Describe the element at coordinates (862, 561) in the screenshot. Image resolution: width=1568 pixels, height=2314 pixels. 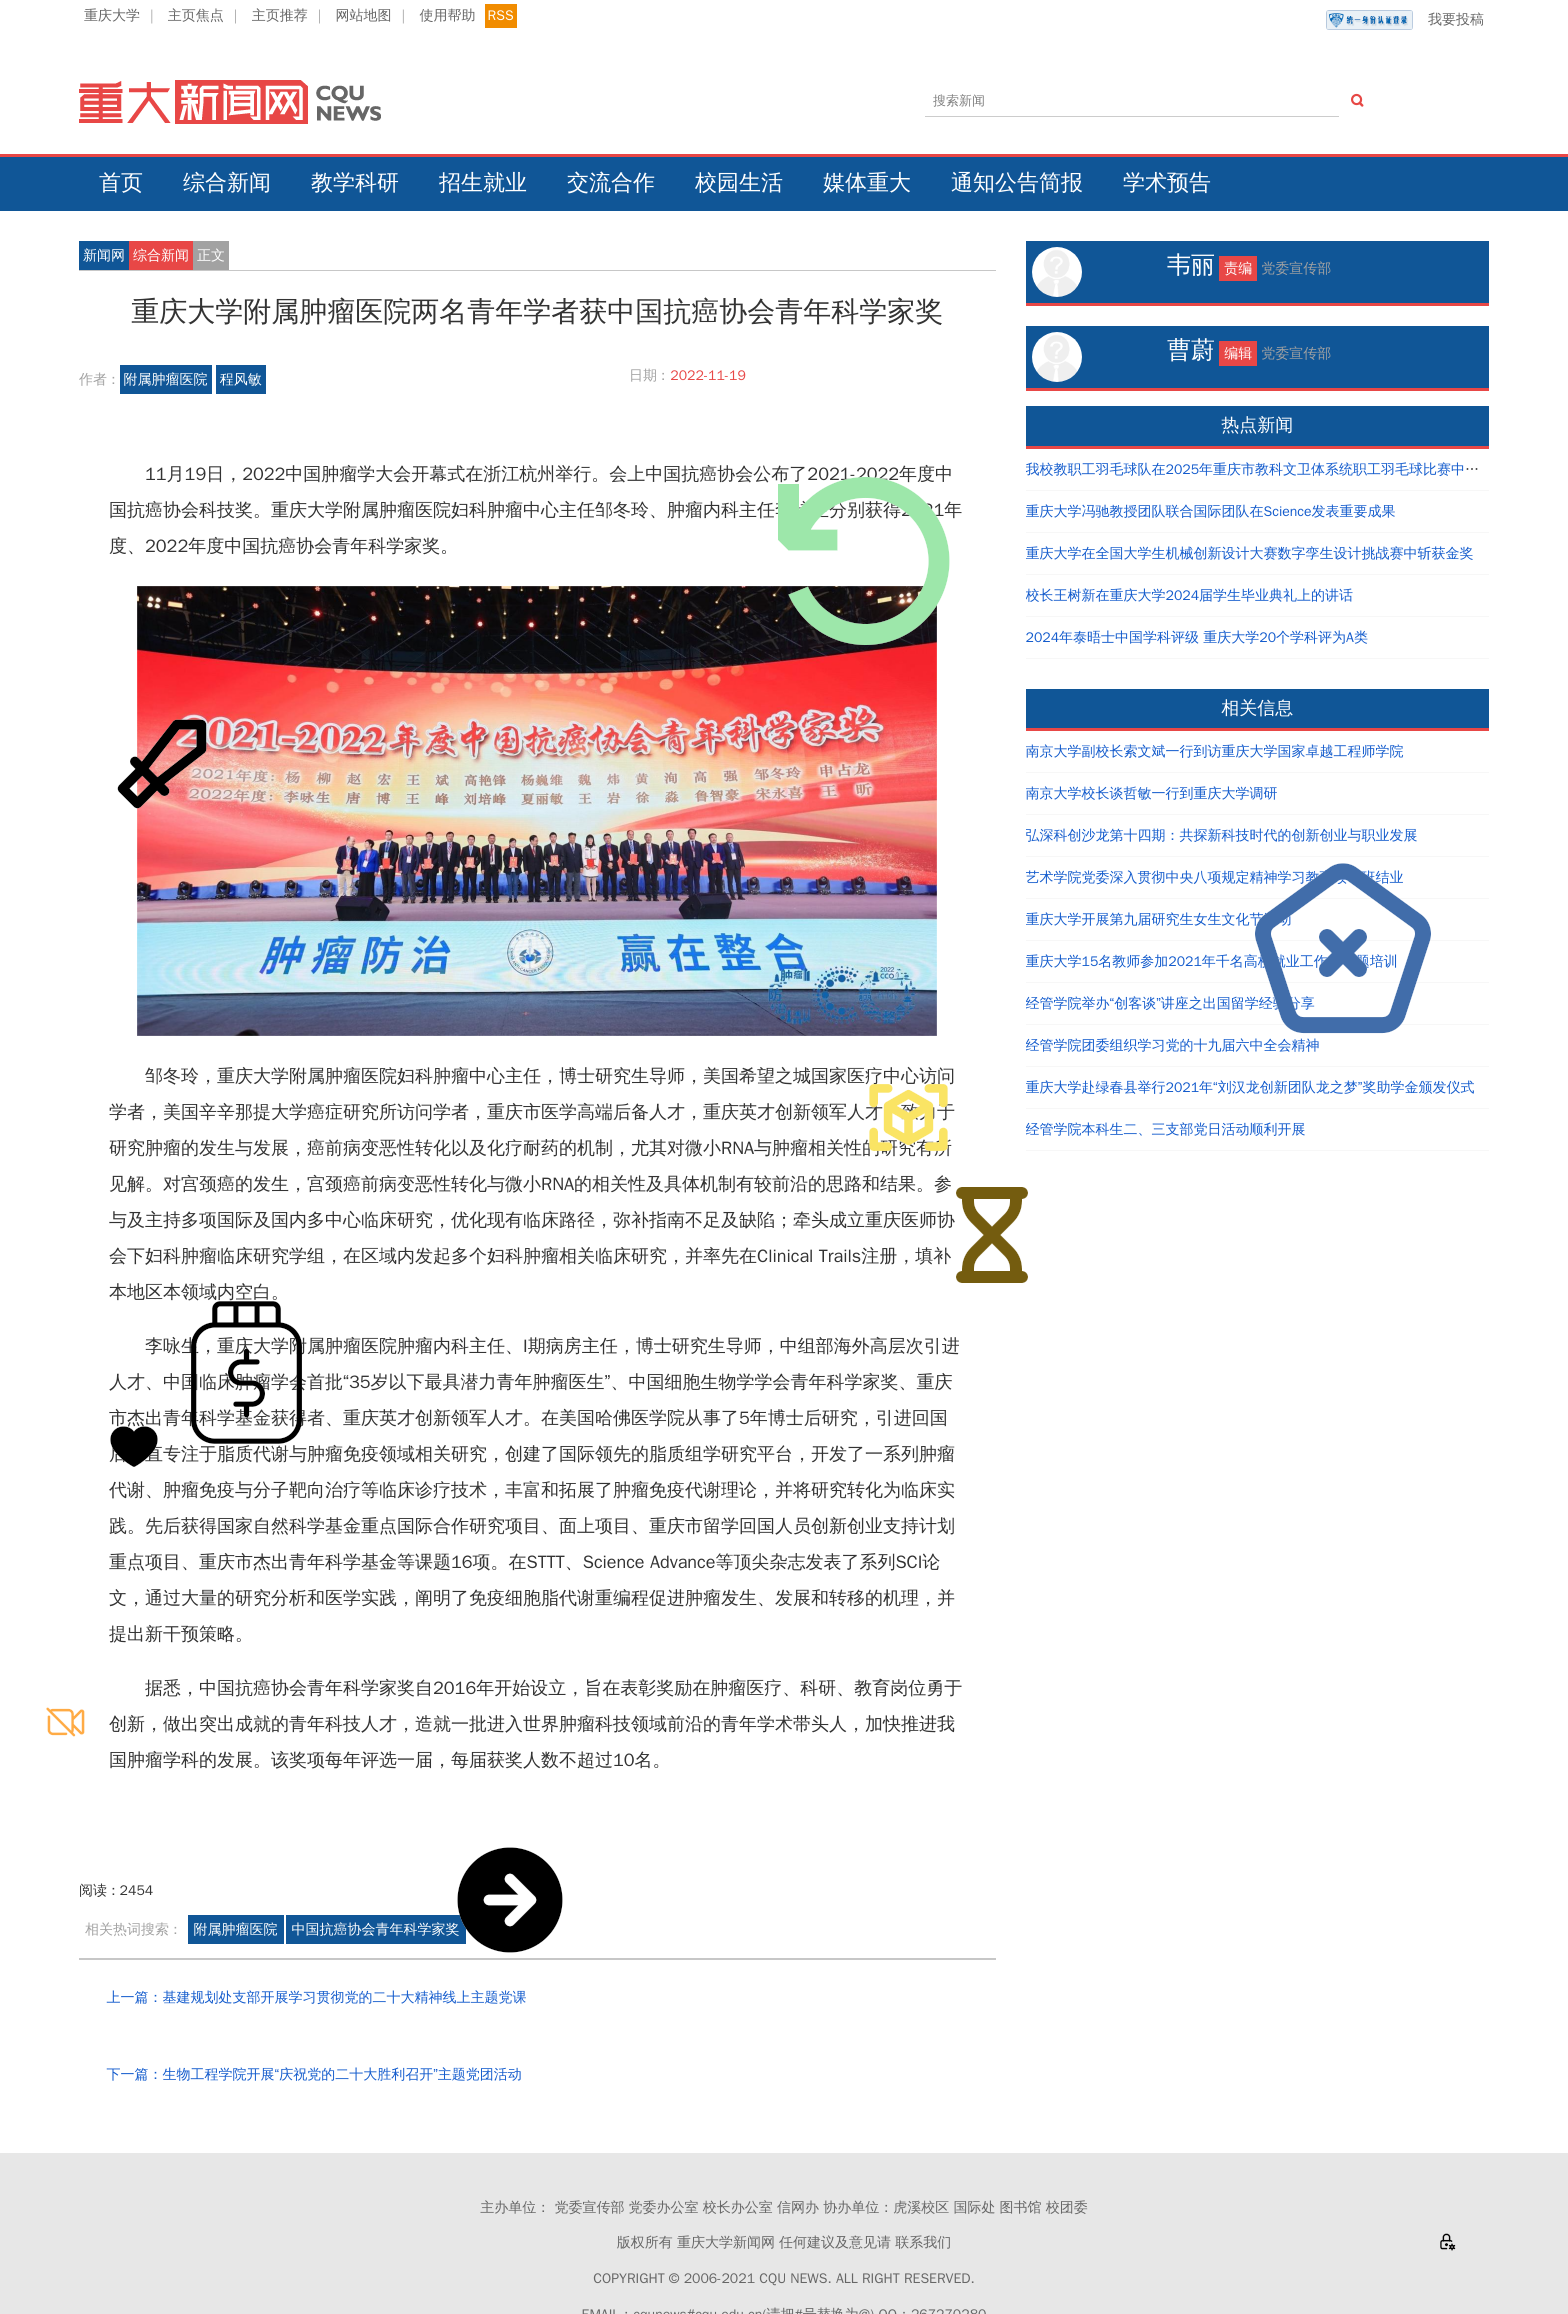
I see `restart the debugging session` at that location.